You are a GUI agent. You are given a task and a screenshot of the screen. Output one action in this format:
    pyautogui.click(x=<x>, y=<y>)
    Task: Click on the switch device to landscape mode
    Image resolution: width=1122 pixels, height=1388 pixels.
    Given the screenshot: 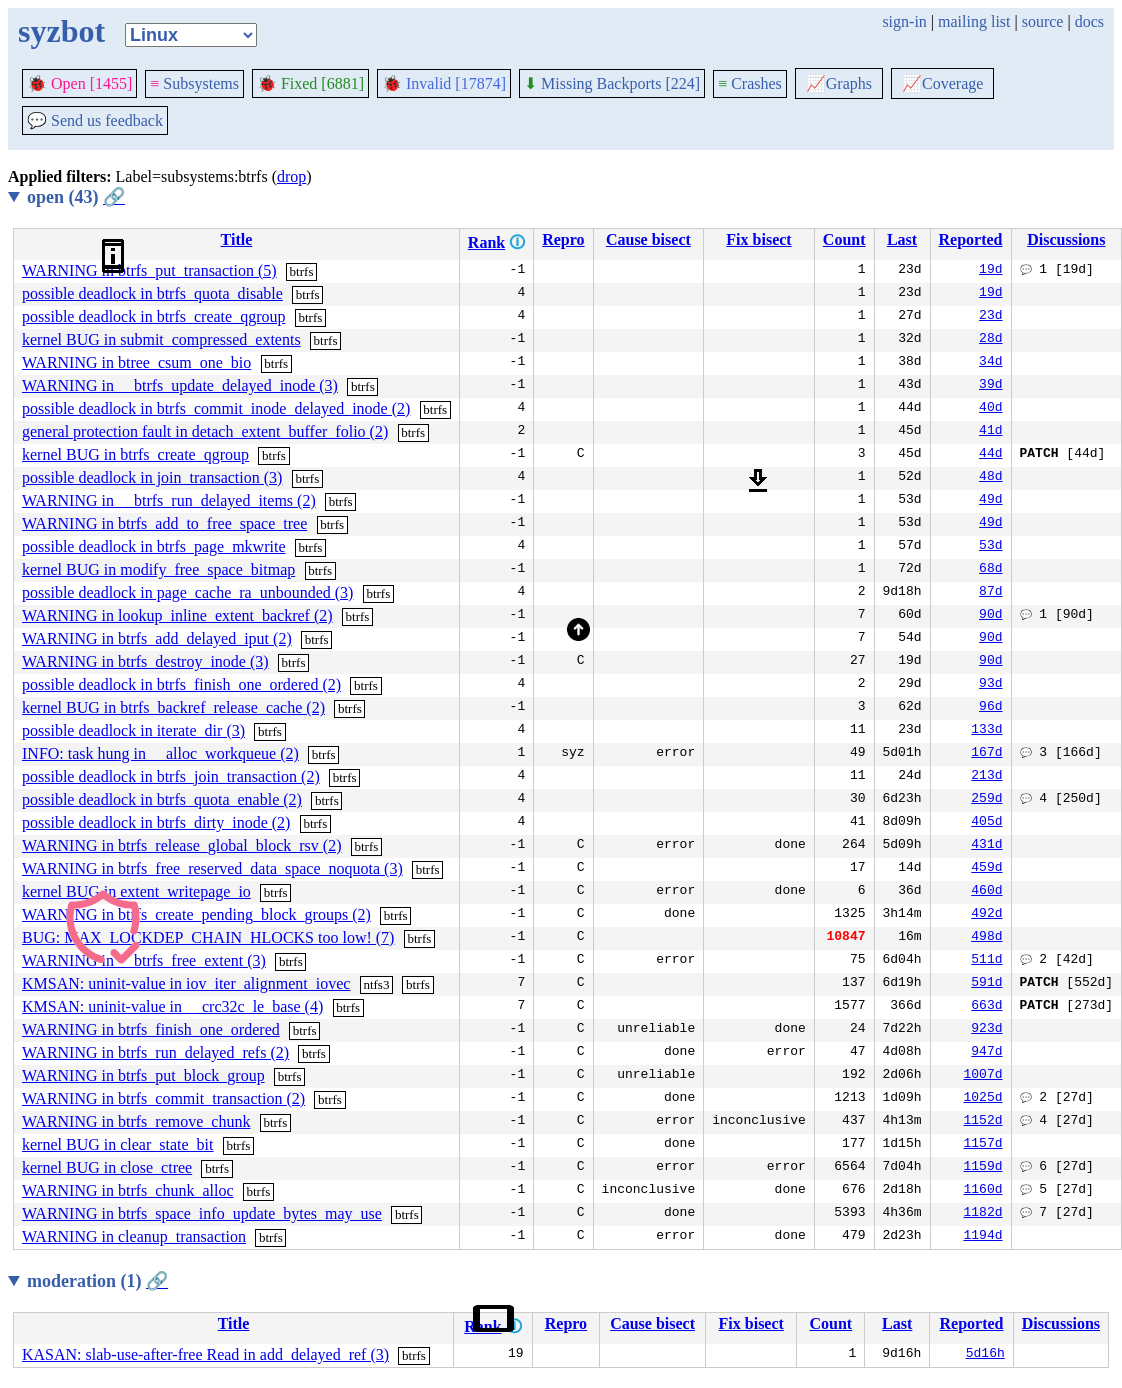 What is the action you would take?
    pyautogui.click(x=493, y=1318)
    